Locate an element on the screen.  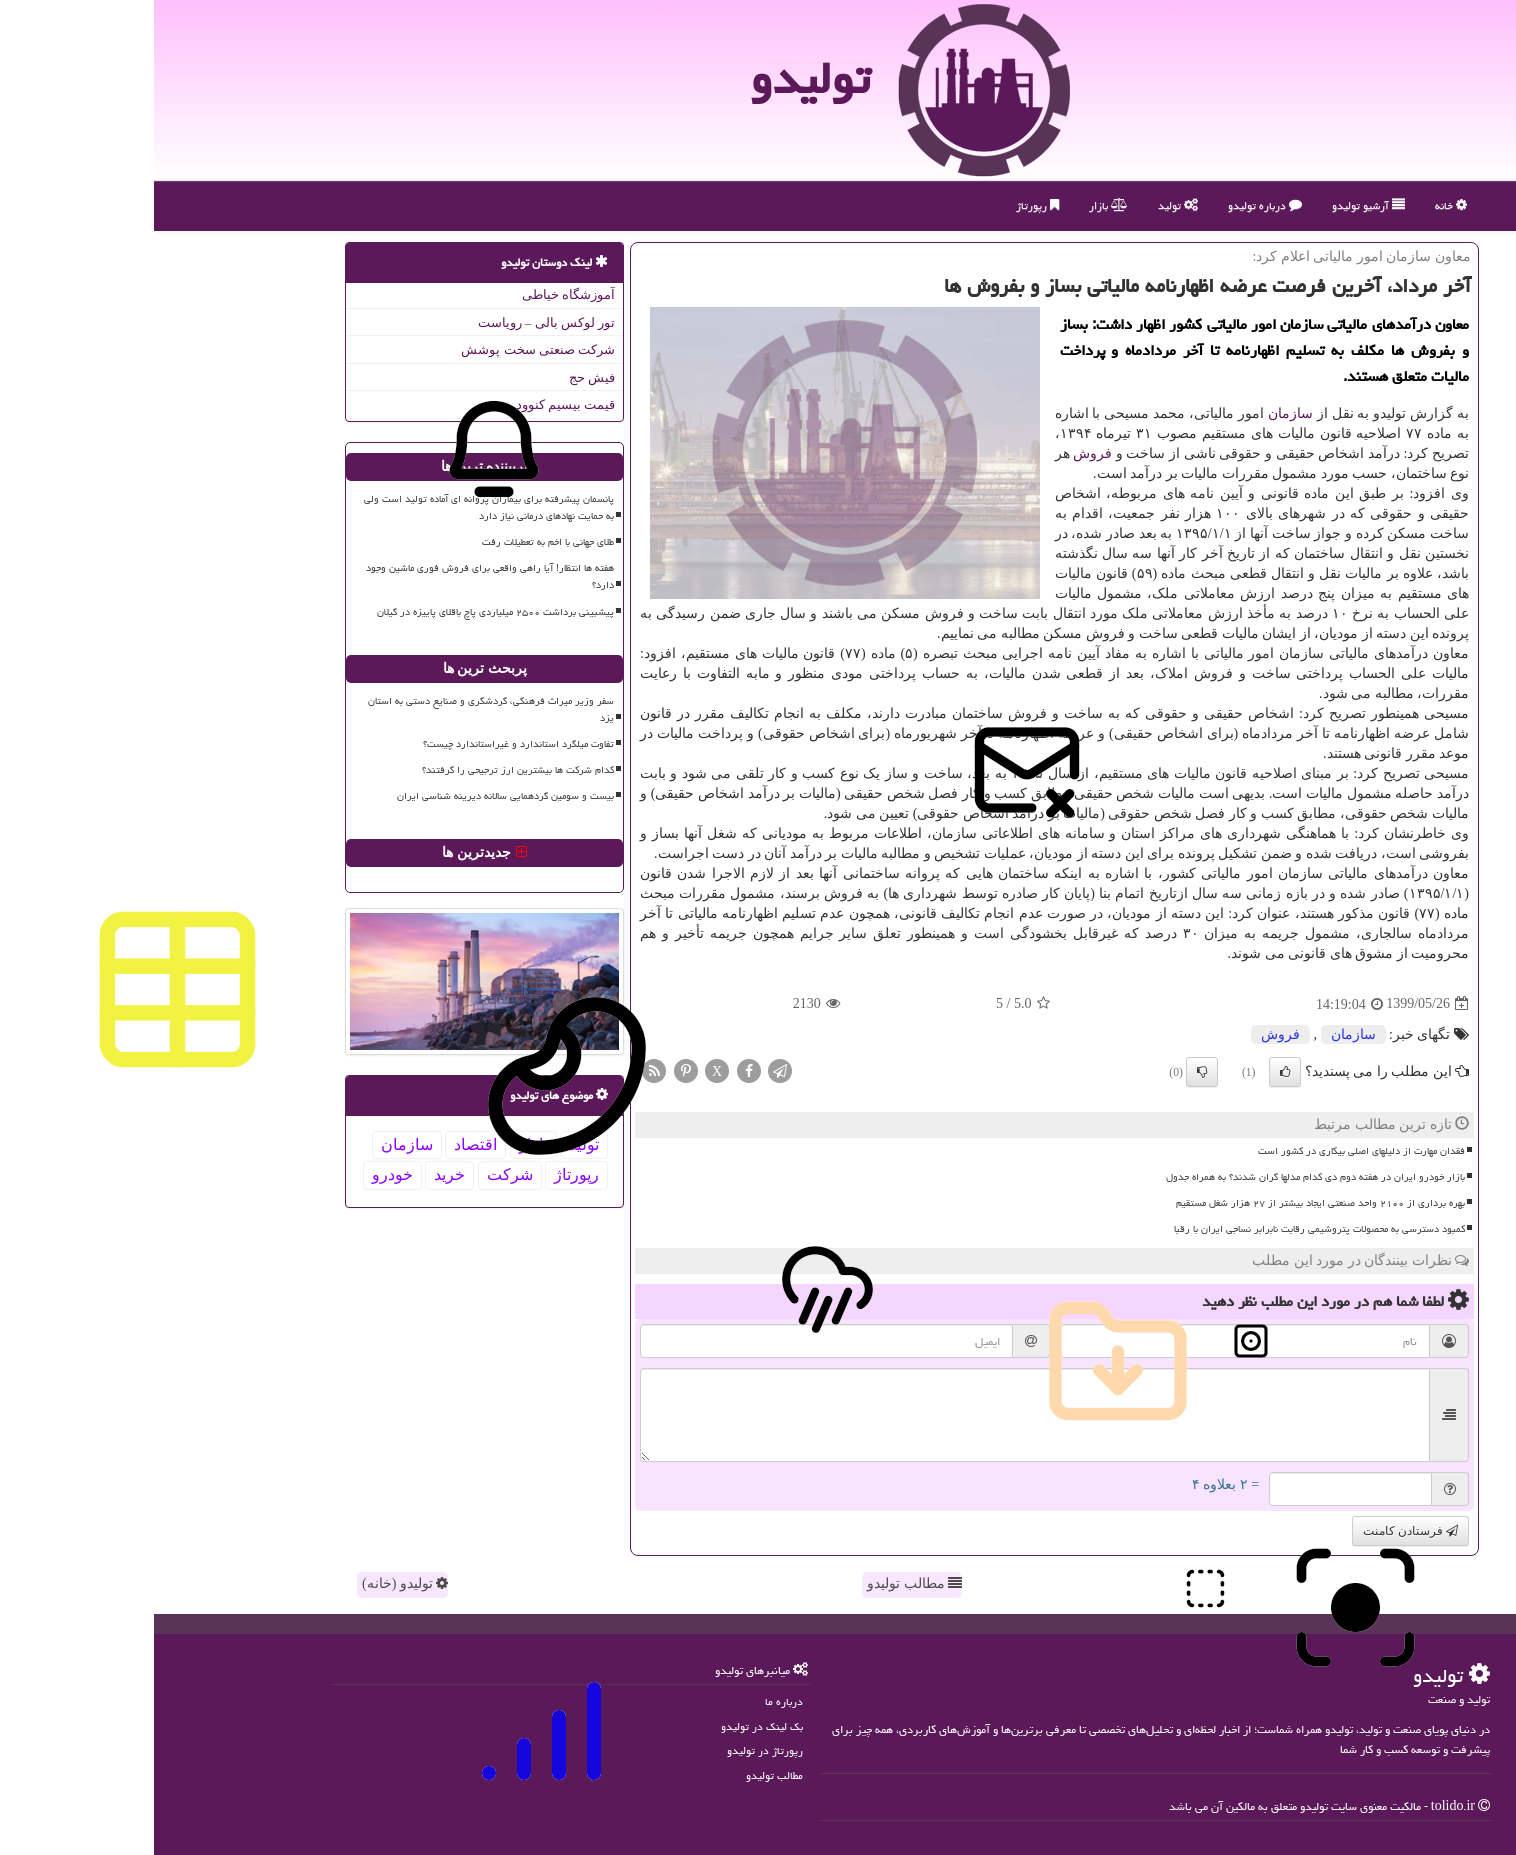
view notifications is located at coordinates (494, 449).